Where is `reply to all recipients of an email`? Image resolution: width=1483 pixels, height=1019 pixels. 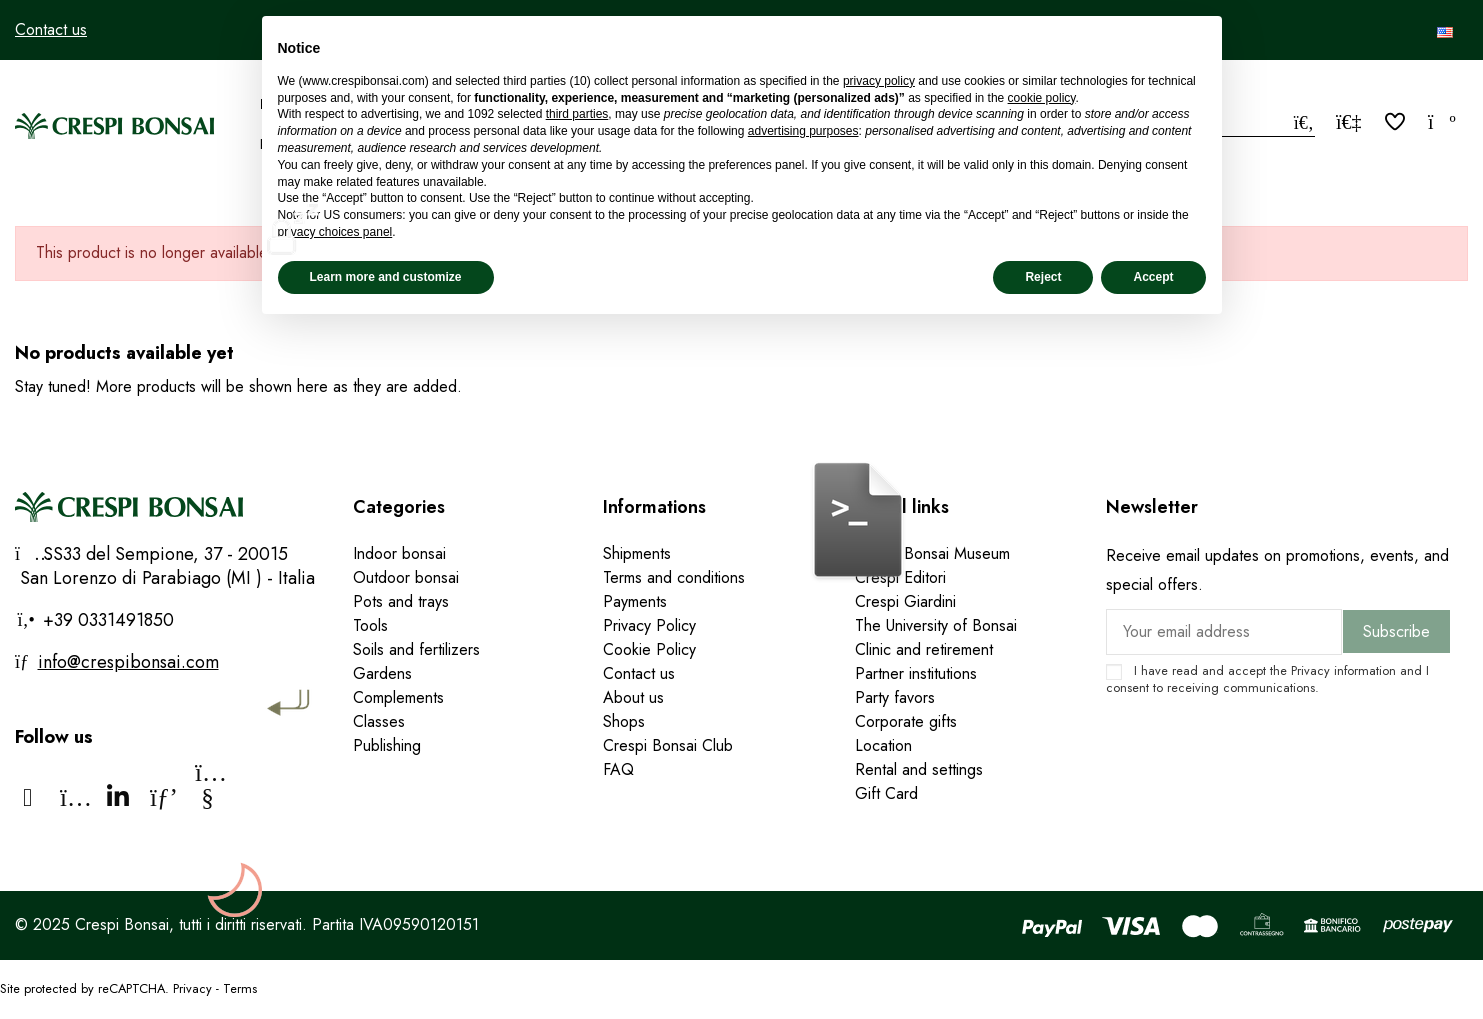
reply to all recipients of an email is located at coordinates (287, 702).